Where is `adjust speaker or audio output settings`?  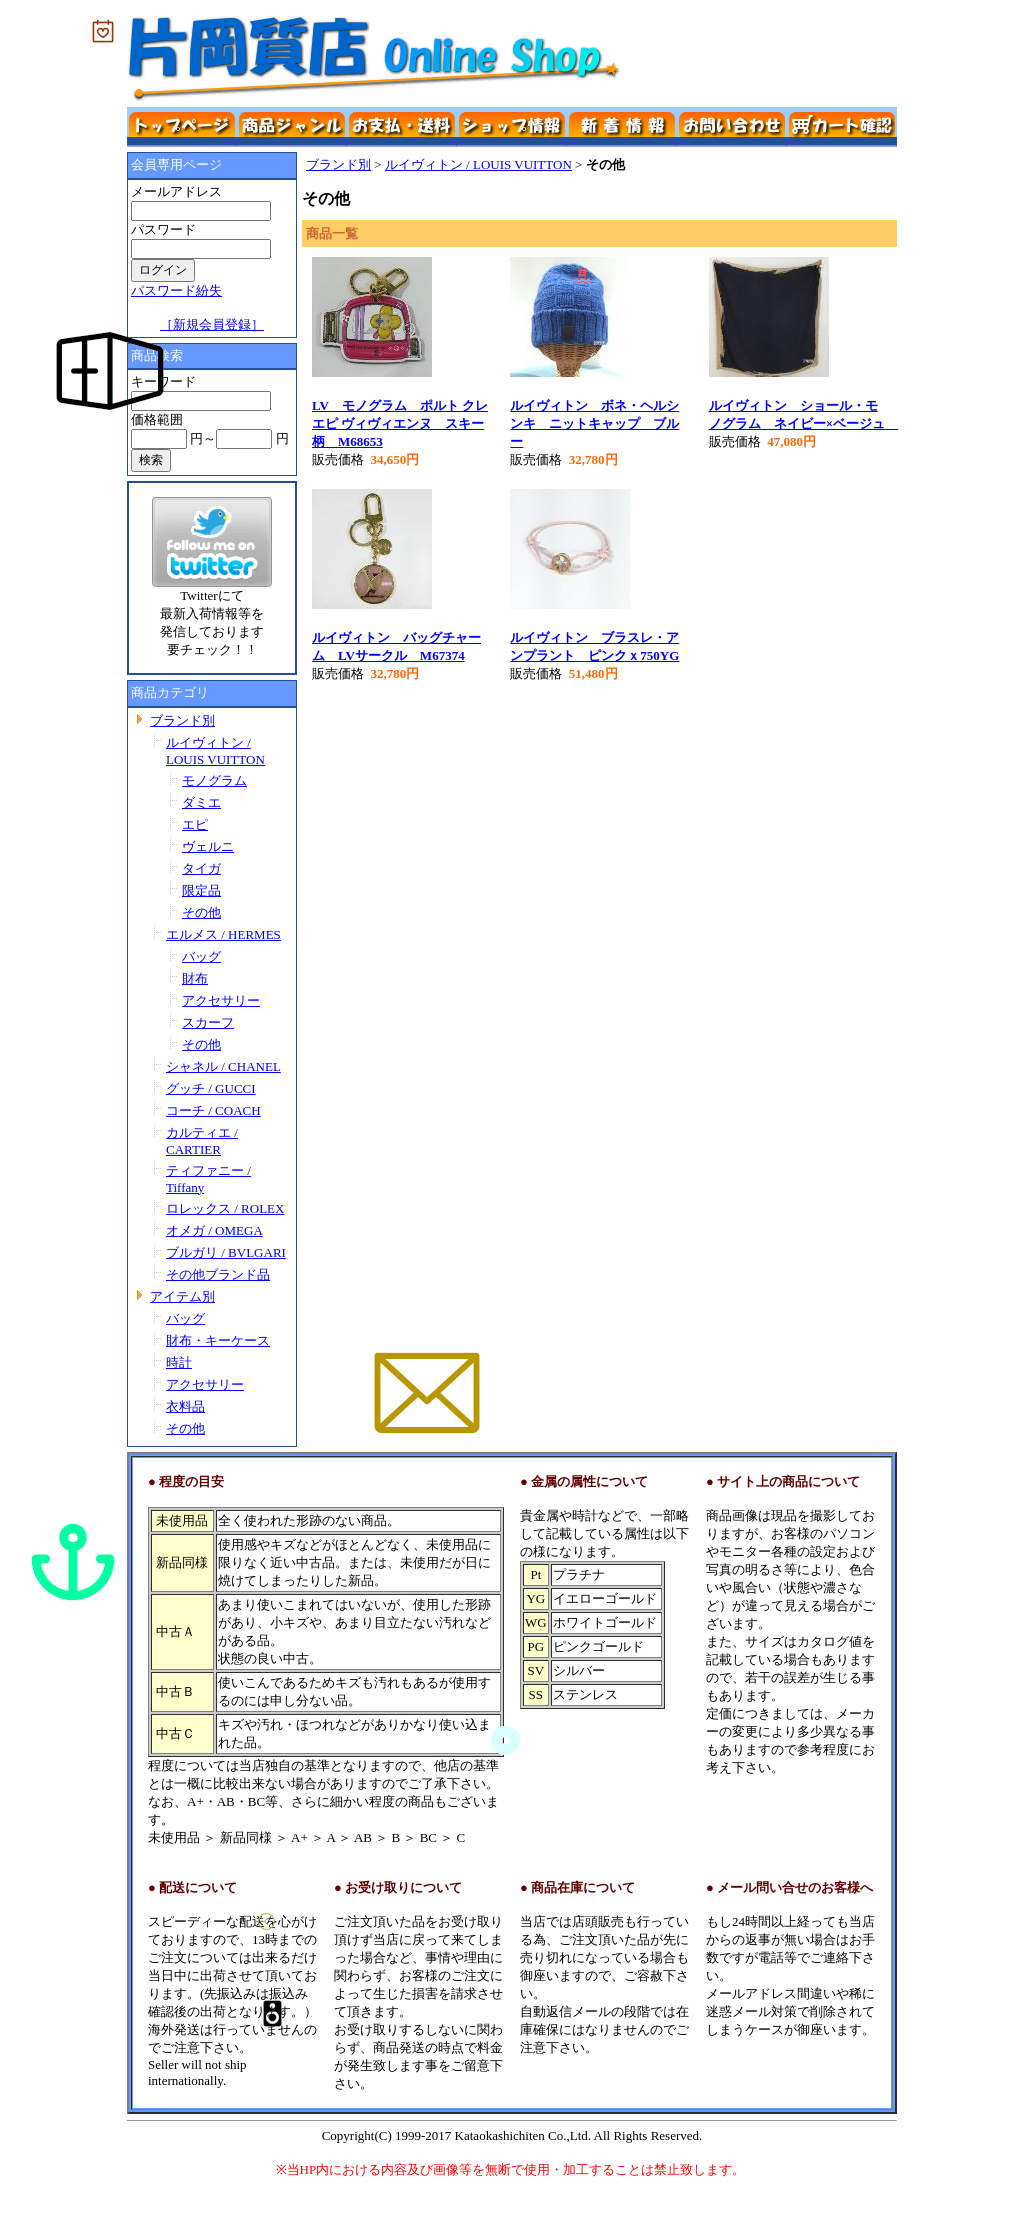
adjust speaker or audio output settings is located at coordinates (272, 2013).